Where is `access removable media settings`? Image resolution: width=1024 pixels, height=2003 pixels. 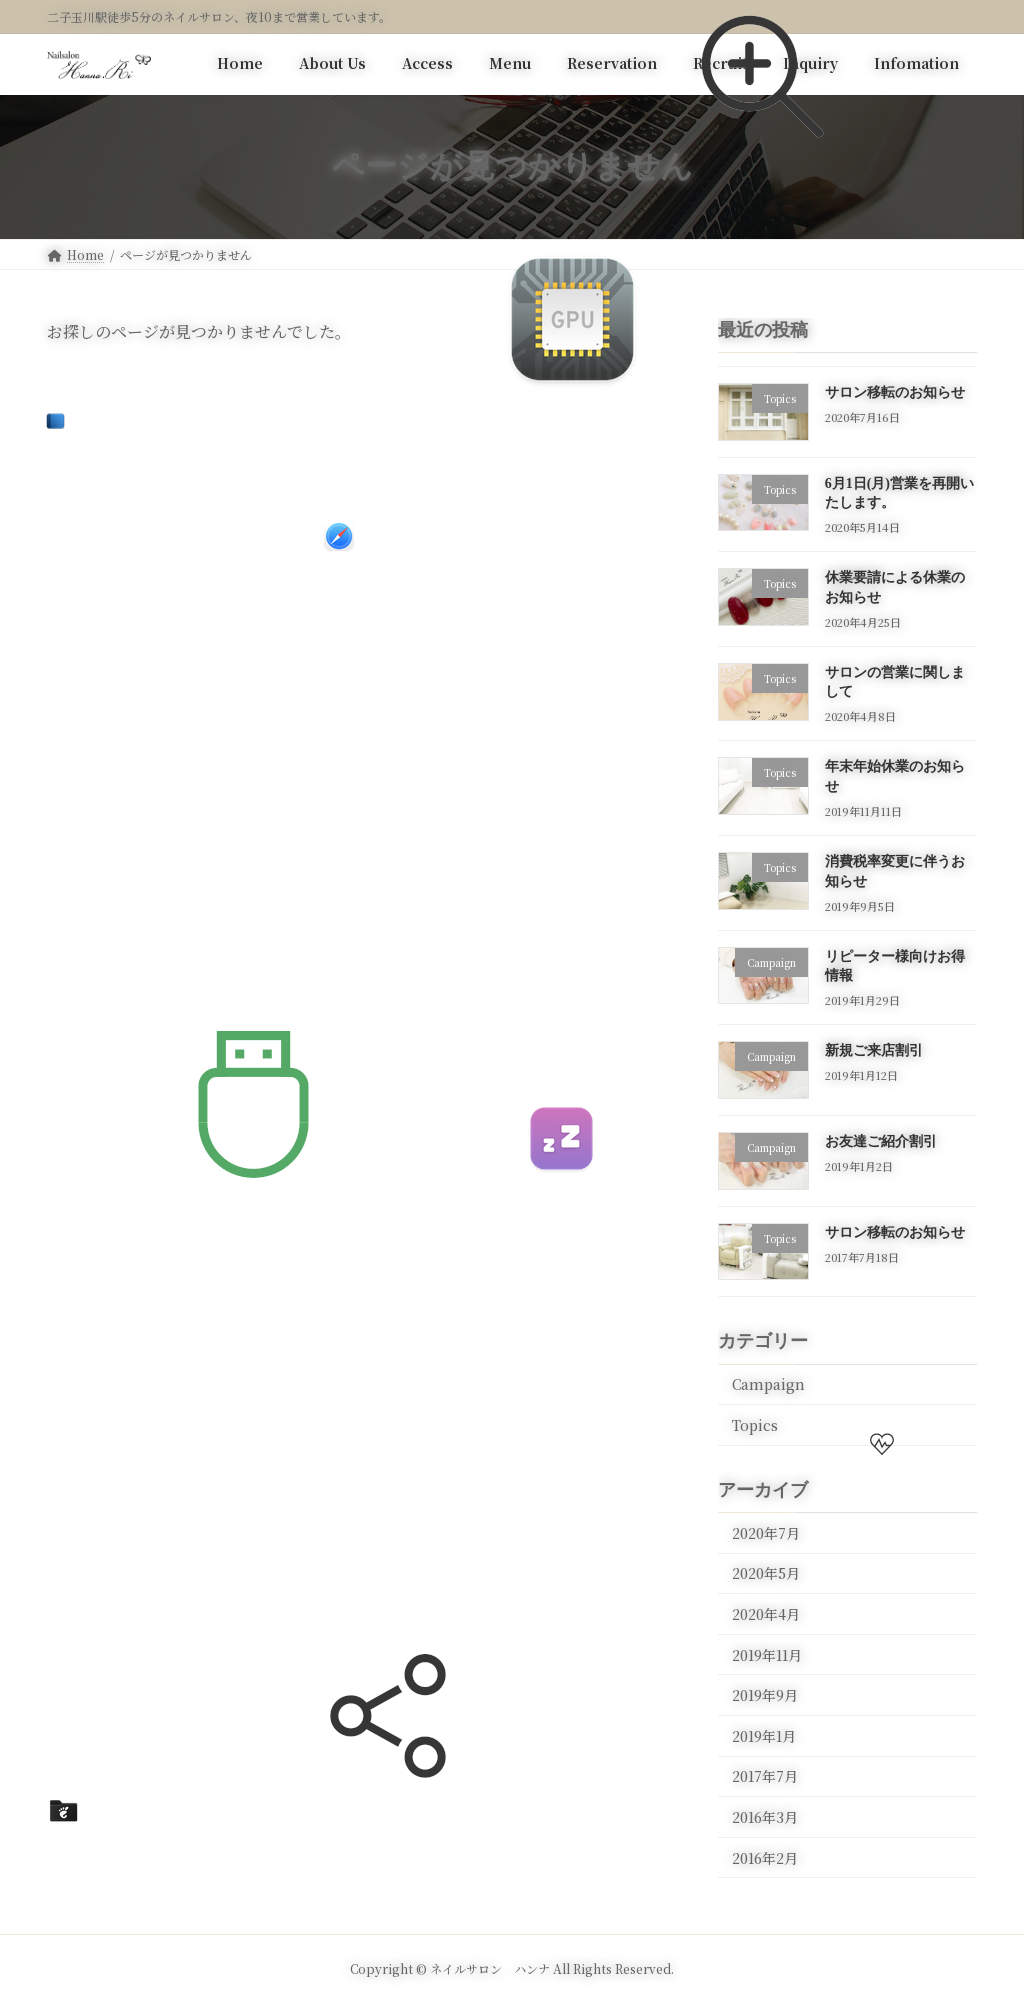 access removable media settings is located at coordinates (253, 1104).